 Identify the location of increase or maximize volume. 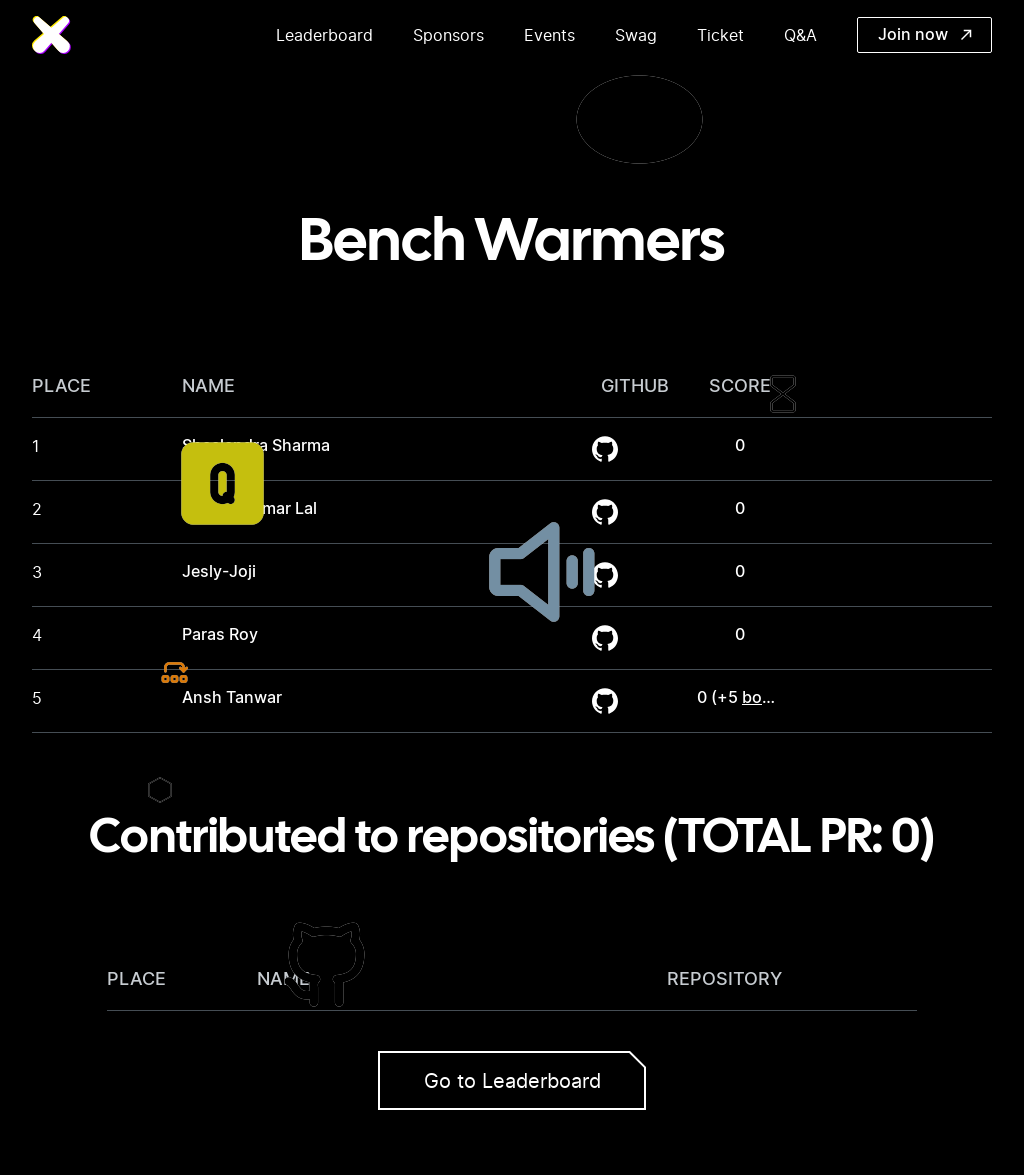
(539, 572).